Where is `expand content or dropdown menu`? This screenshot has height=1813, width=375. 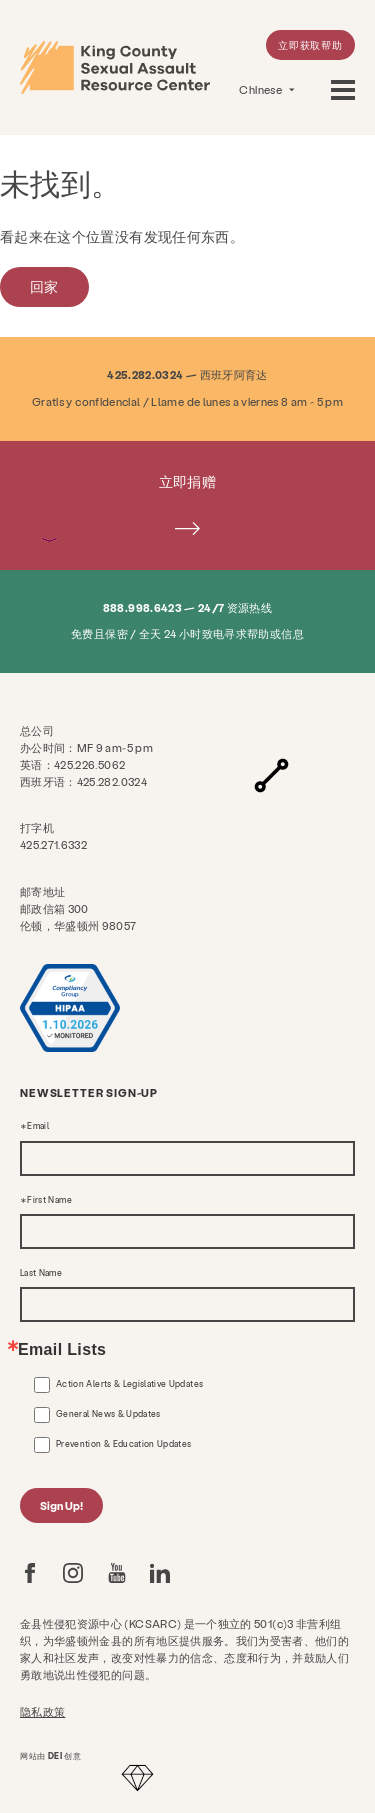 expand content or dropdown menu is located at coordinates (49, 539).